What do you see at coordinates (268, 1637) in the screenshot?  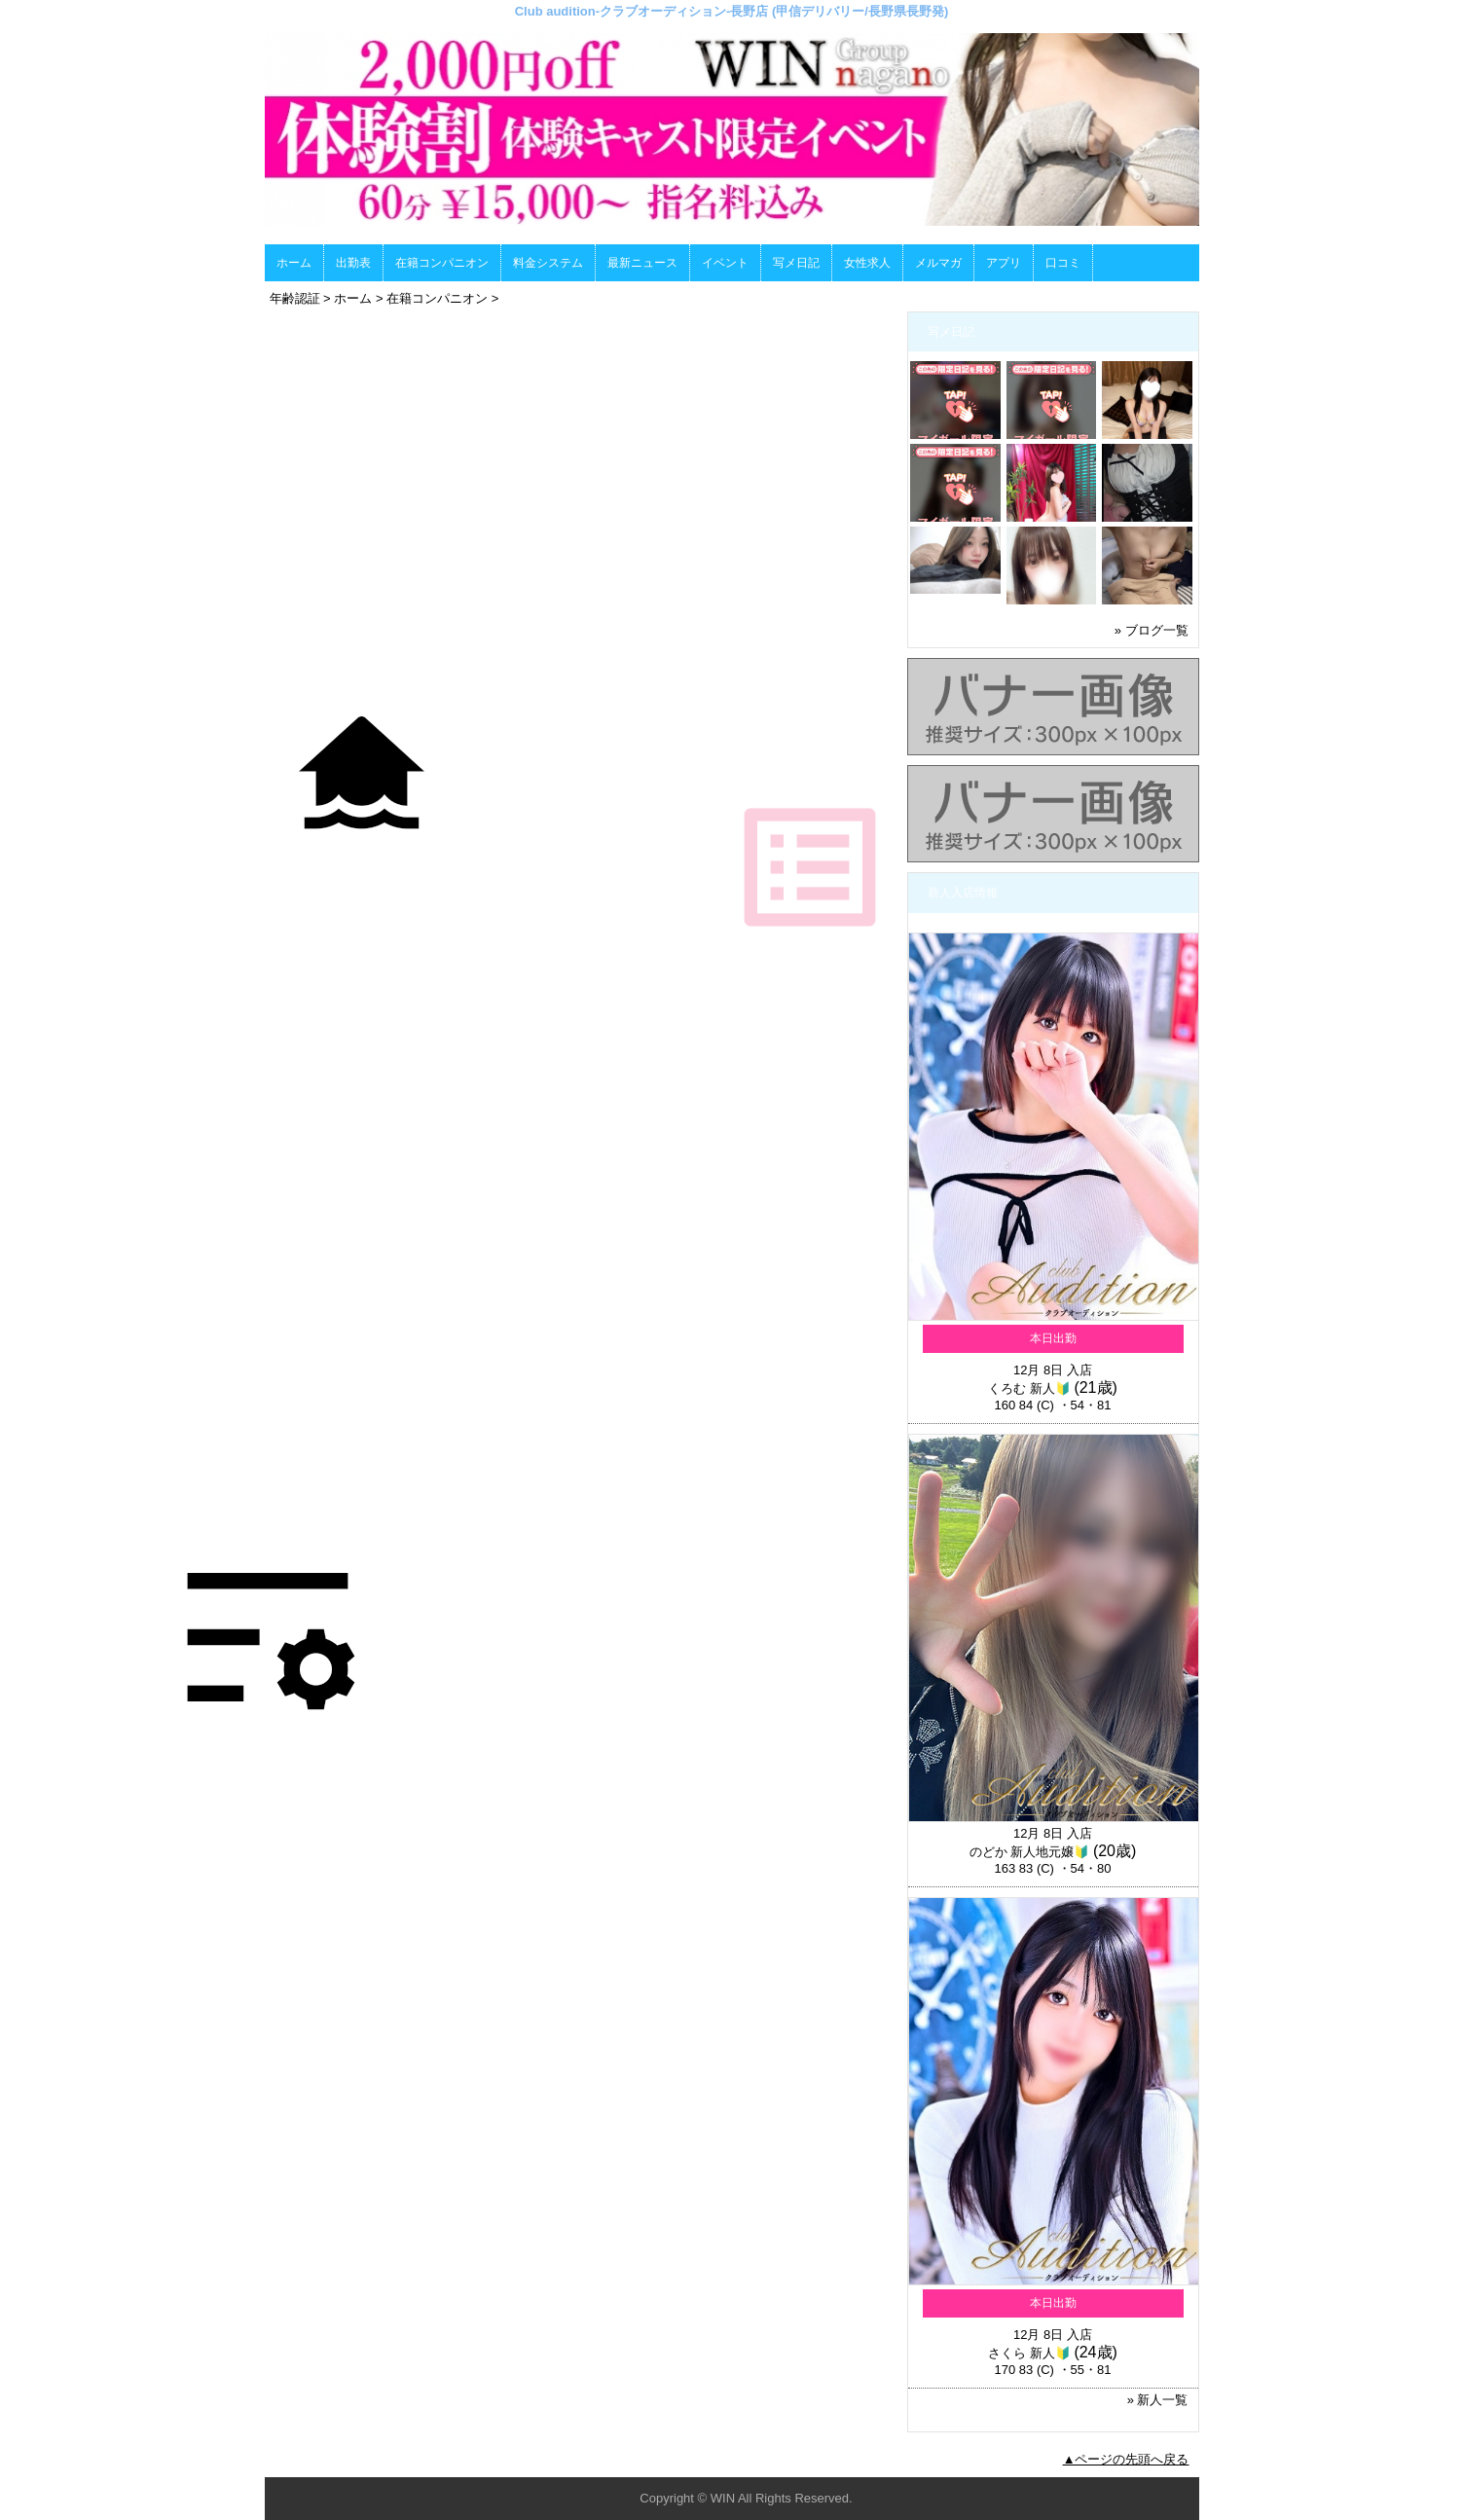 I see `access list or menu settings` at bounding box center [268, 1637].